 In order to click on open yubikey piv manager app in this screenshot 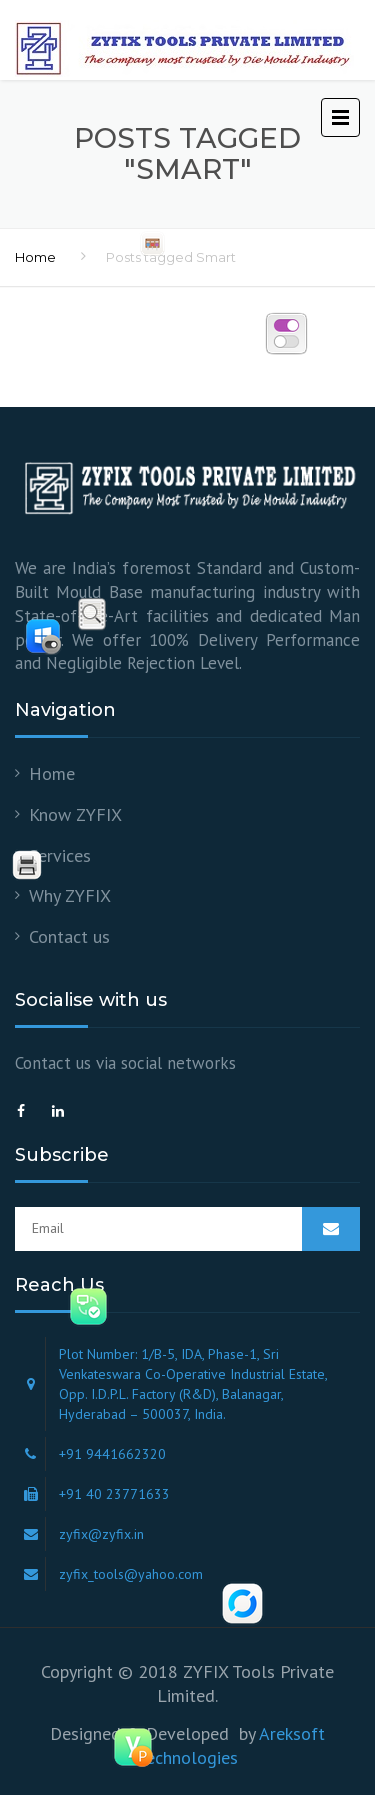, I will do `click(133, 1747)`.